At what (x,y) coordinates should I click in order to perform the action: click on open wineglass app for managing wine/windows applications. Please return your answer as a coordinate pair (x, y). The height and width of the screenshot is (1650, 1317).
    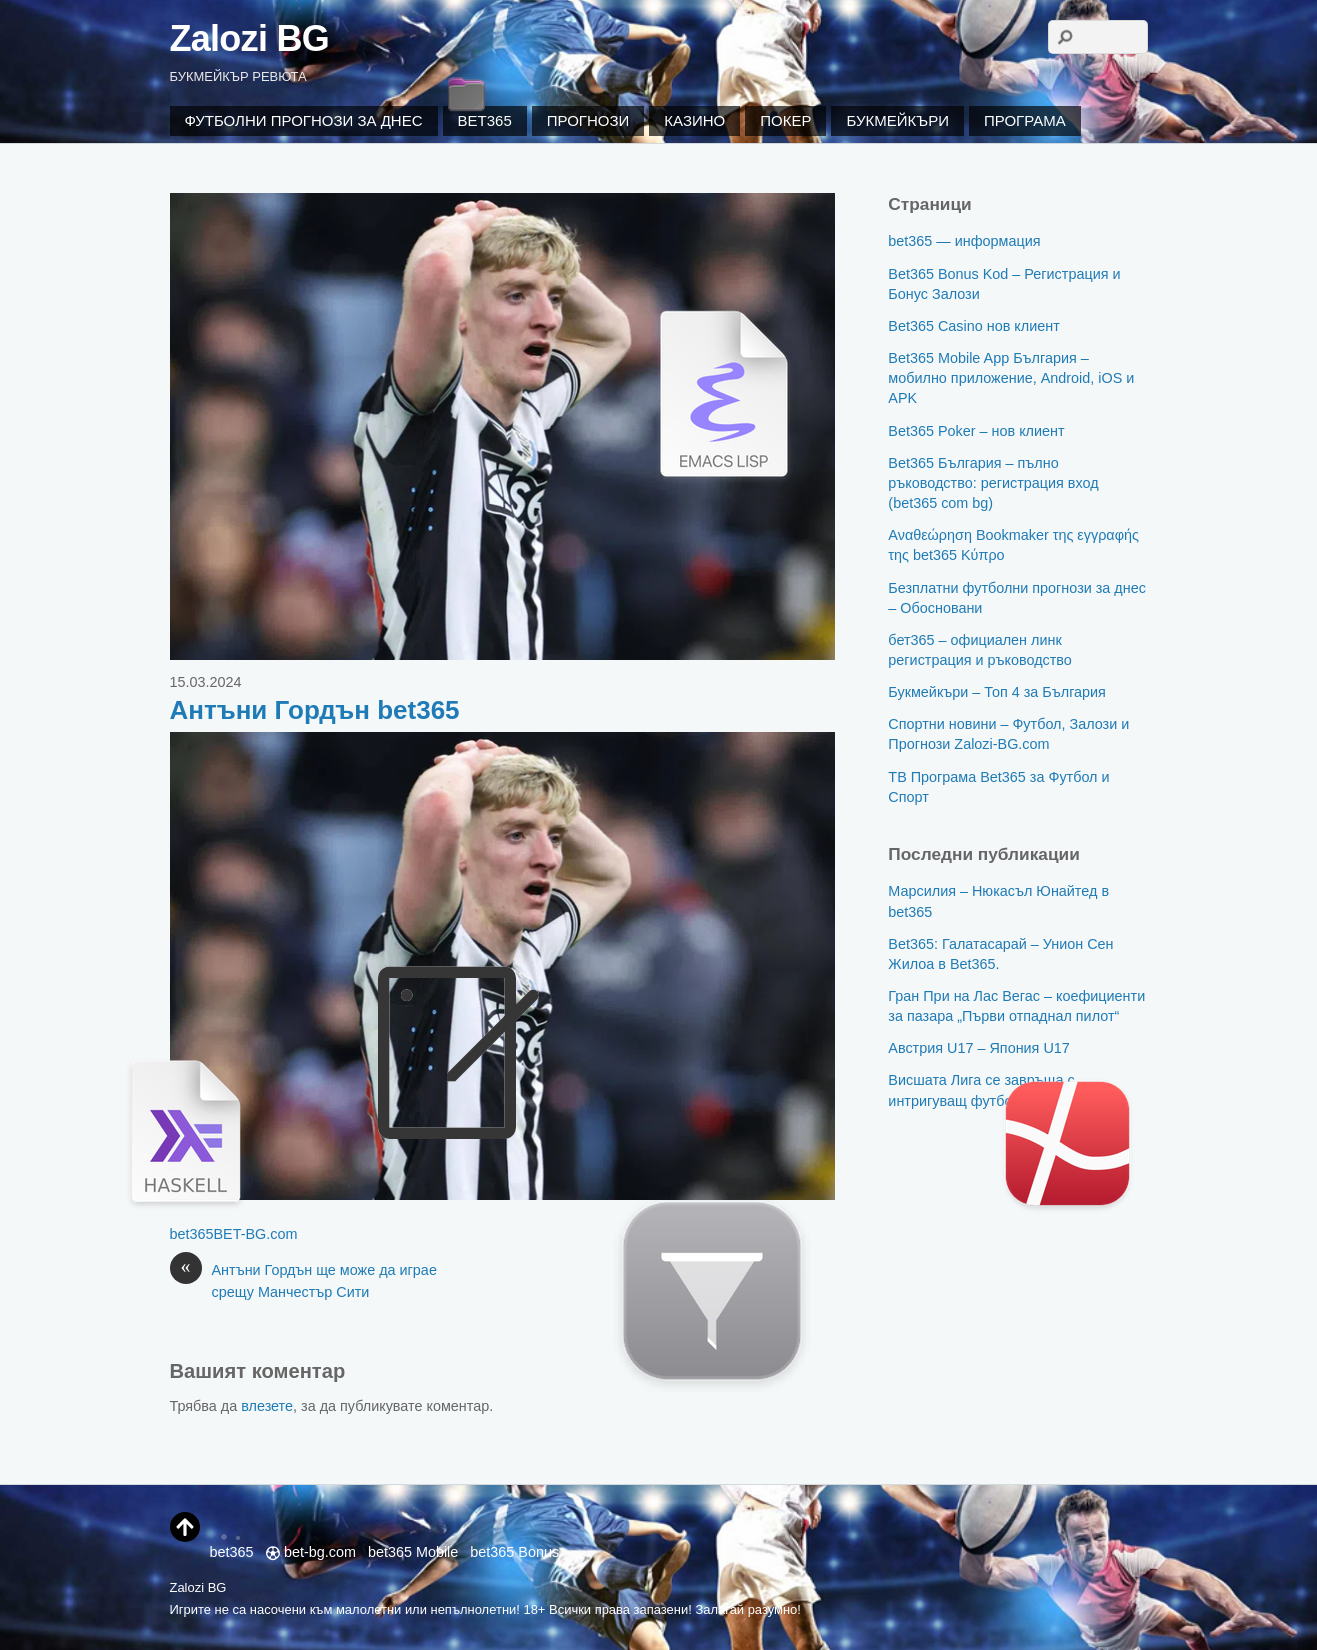
    Looking at the image, I should click on (1067, 1143).